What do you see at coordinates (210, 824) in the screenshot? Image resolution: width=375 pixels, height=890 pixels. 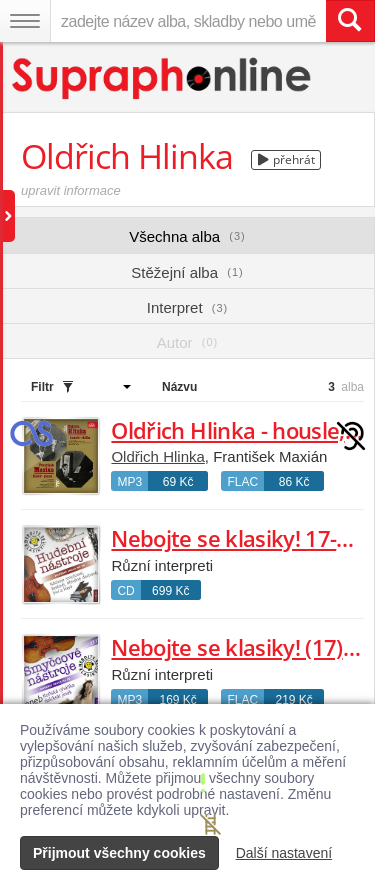 I see `ladder access disabled or unavailable` at bounding box center [210, 824].